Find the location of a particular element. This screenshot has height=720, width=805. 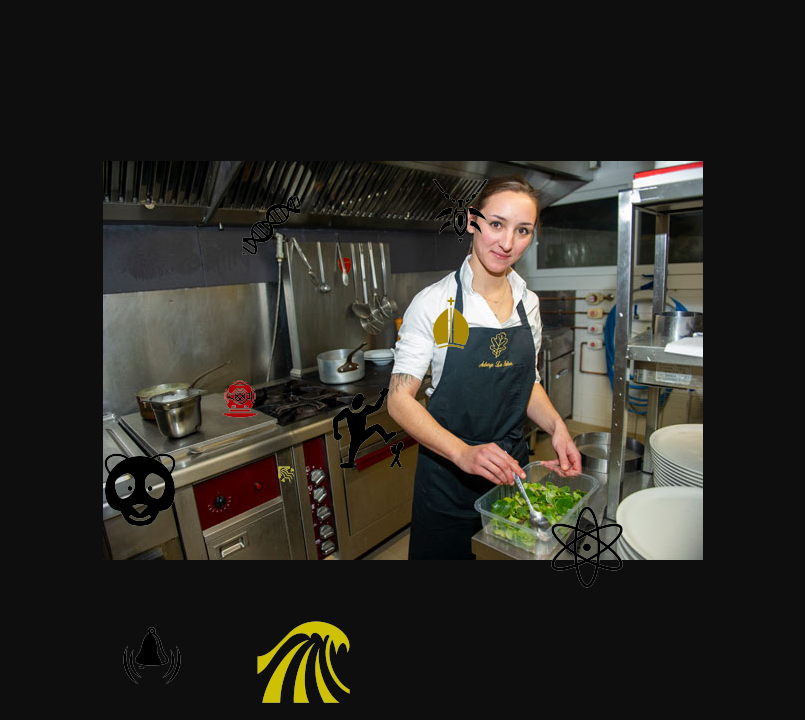

access diving or underwater game mode is located at coordinates (240, 399).